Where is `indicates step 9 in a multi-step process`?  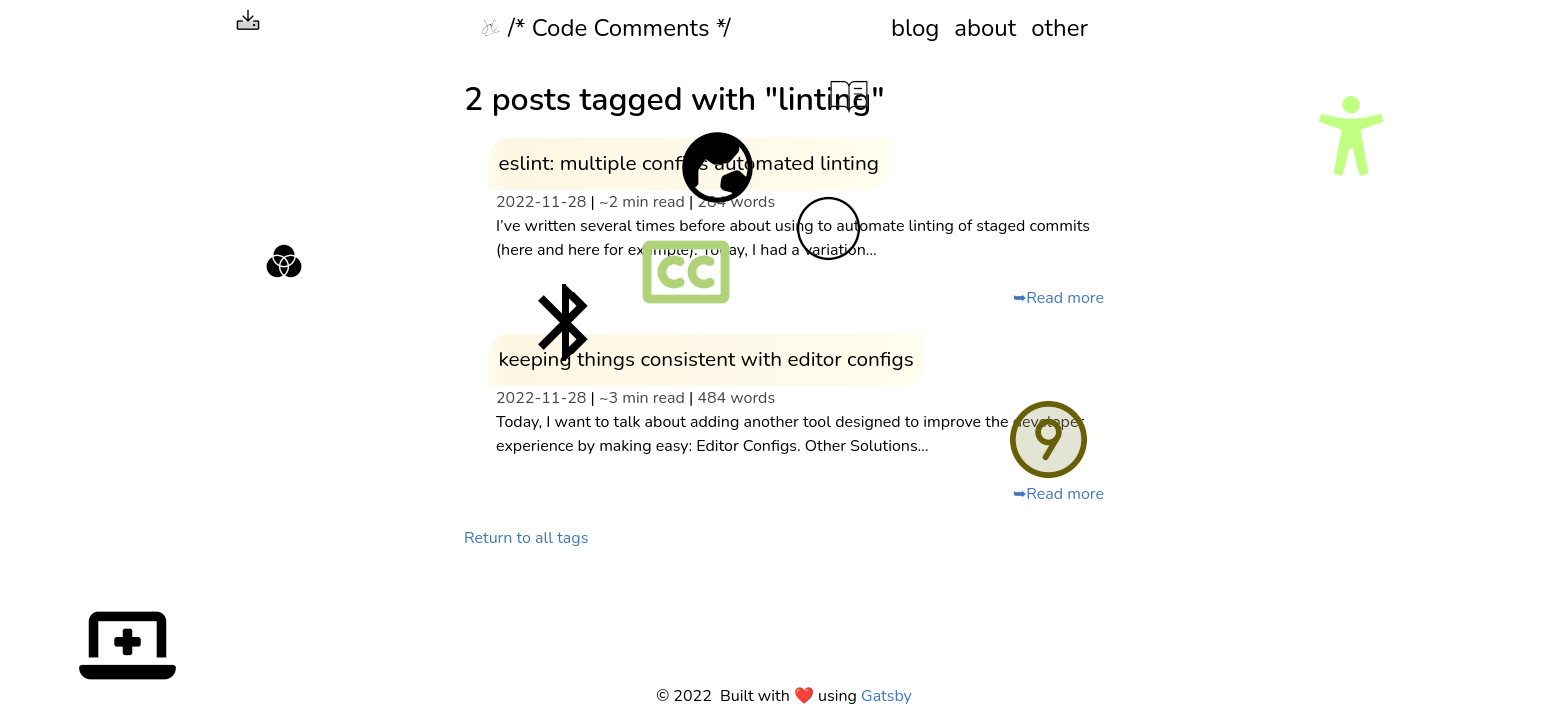
indicates step 9 in a multi-step process is located at coordinates (1048, 439).